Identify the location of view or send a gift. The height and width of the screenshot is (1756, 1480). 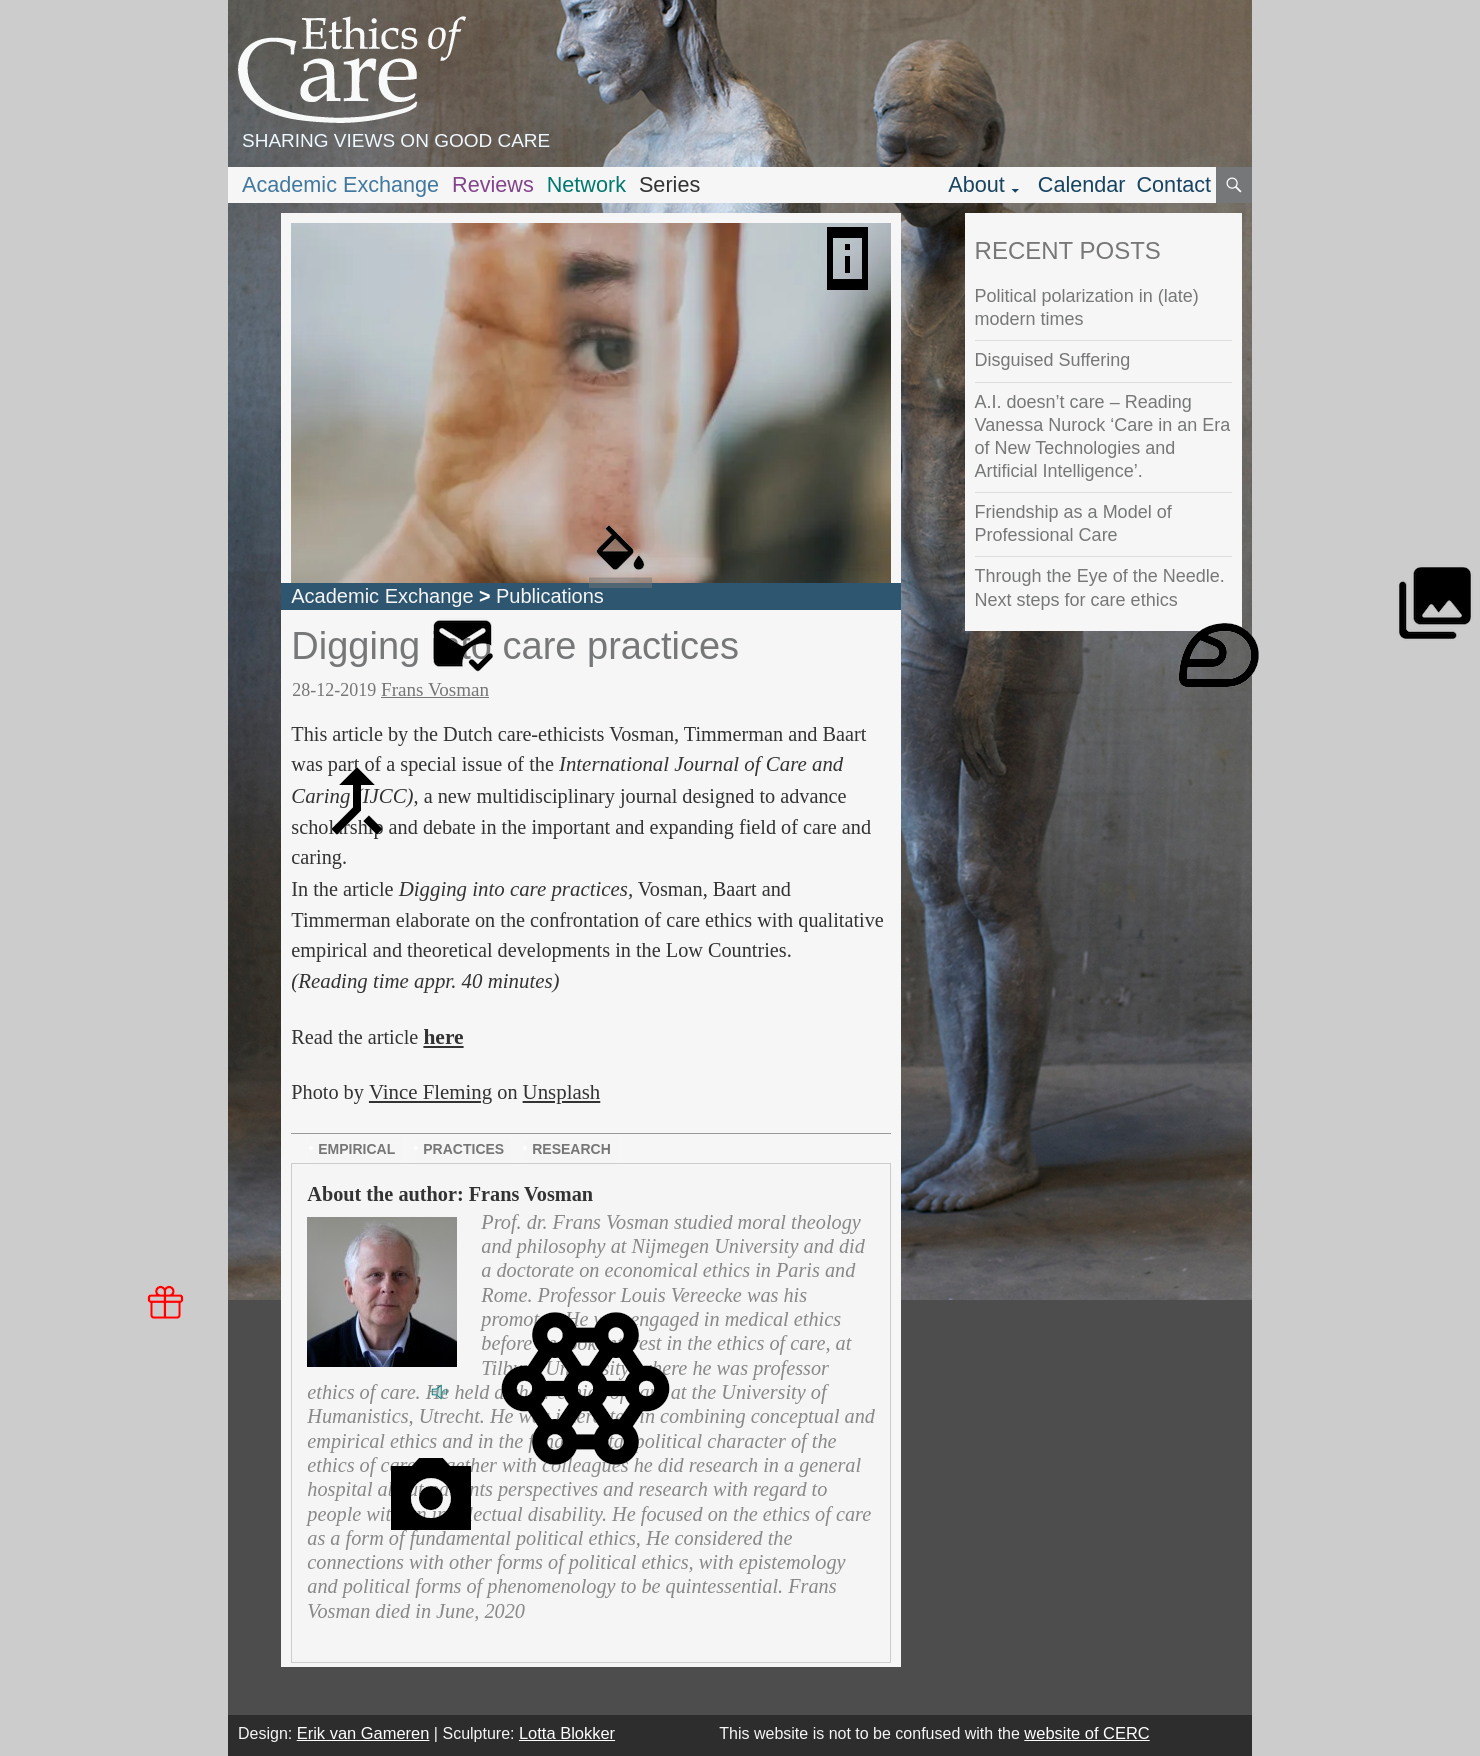
(165, 1302).